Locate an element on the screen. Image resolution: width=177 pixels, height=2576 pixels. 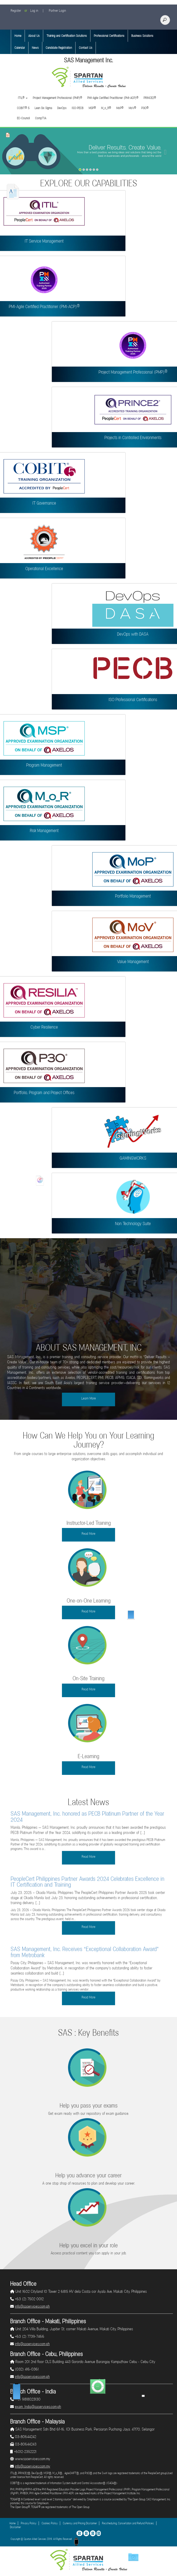
indicates a connected iPhone device is located at coordinates (17, 2392).